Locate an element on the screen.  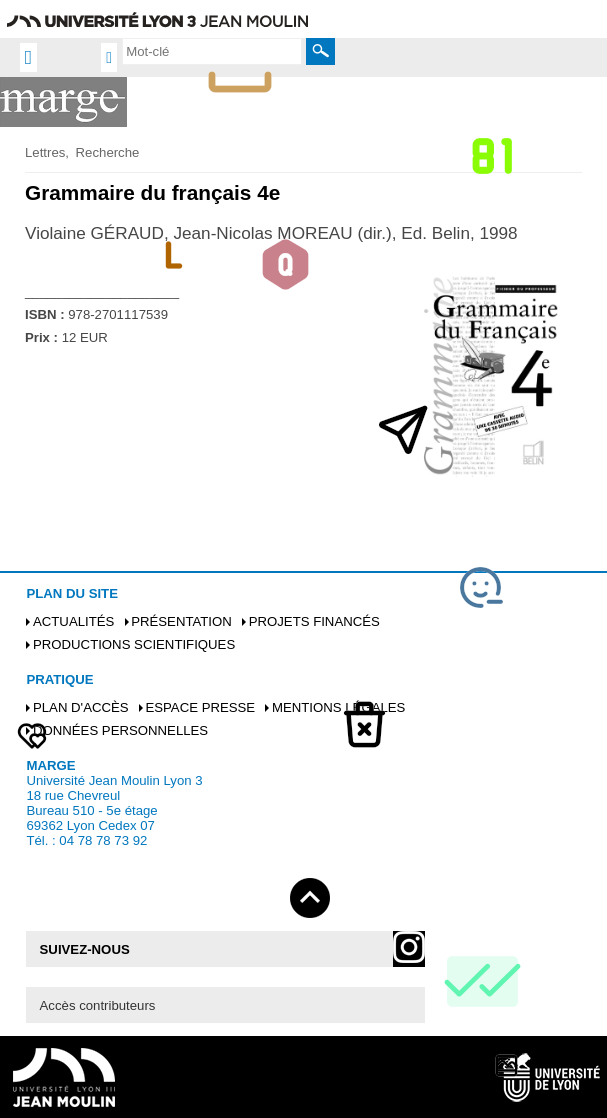
indicates a lowercase "L" character or letter identifier is located at coordinates (174, 255).